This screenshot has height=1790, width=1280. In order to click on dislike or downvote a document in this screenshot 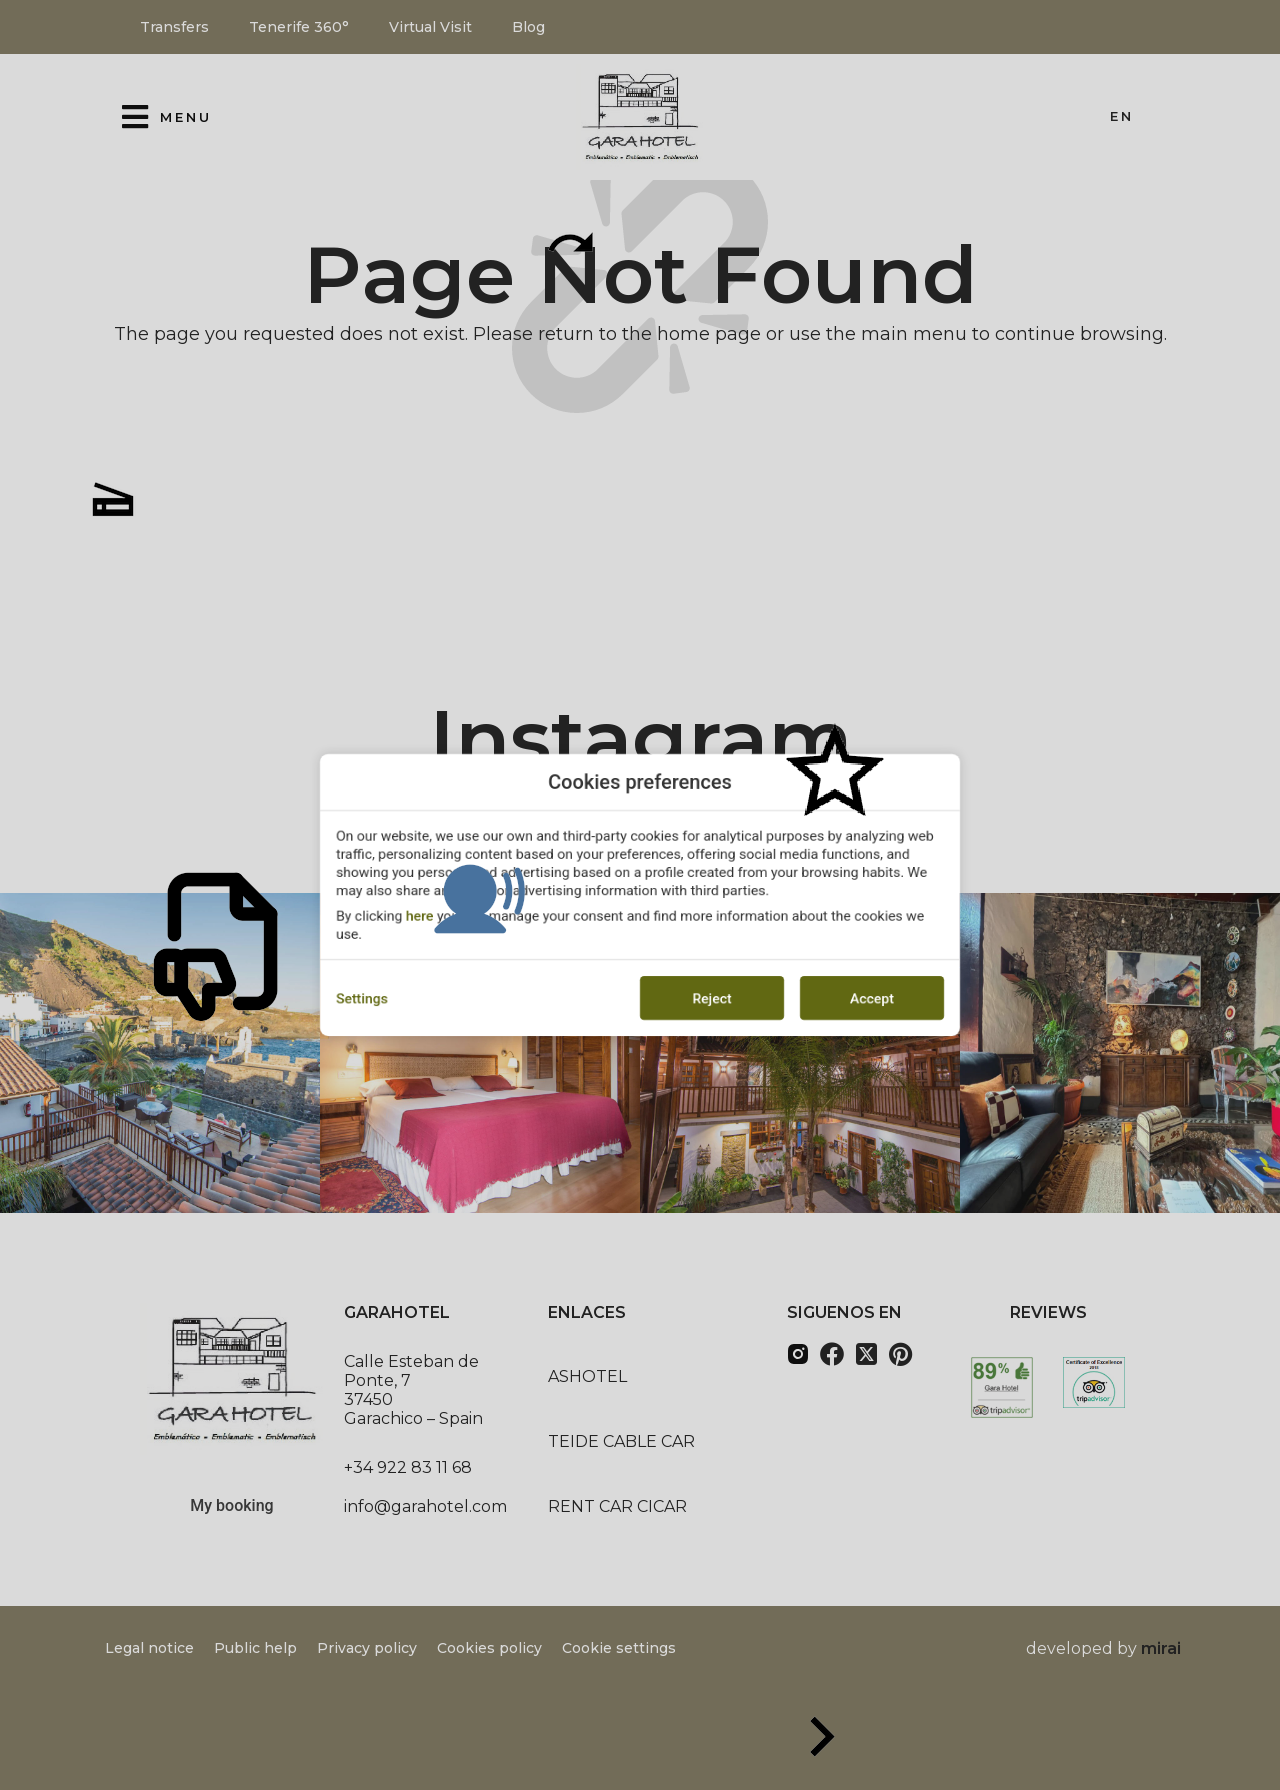, I will do `click(222, 941)`.